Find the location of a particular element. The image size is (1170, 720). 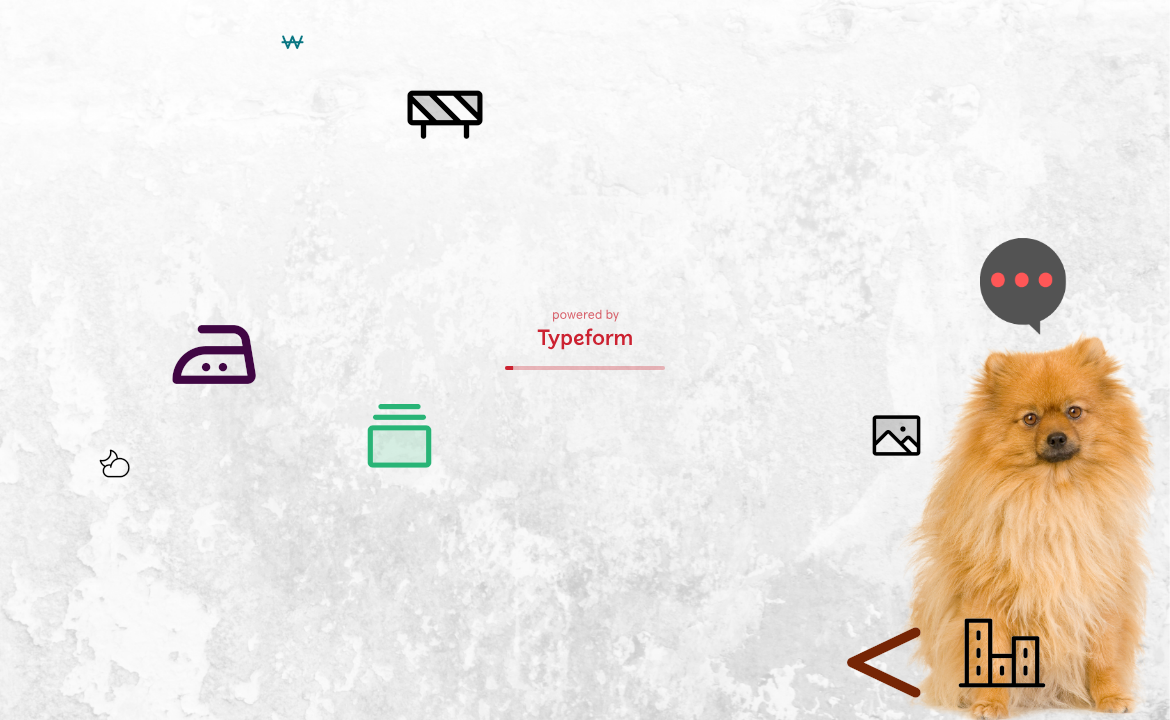

view city or urban locations is located at coordinates (1002, 653).